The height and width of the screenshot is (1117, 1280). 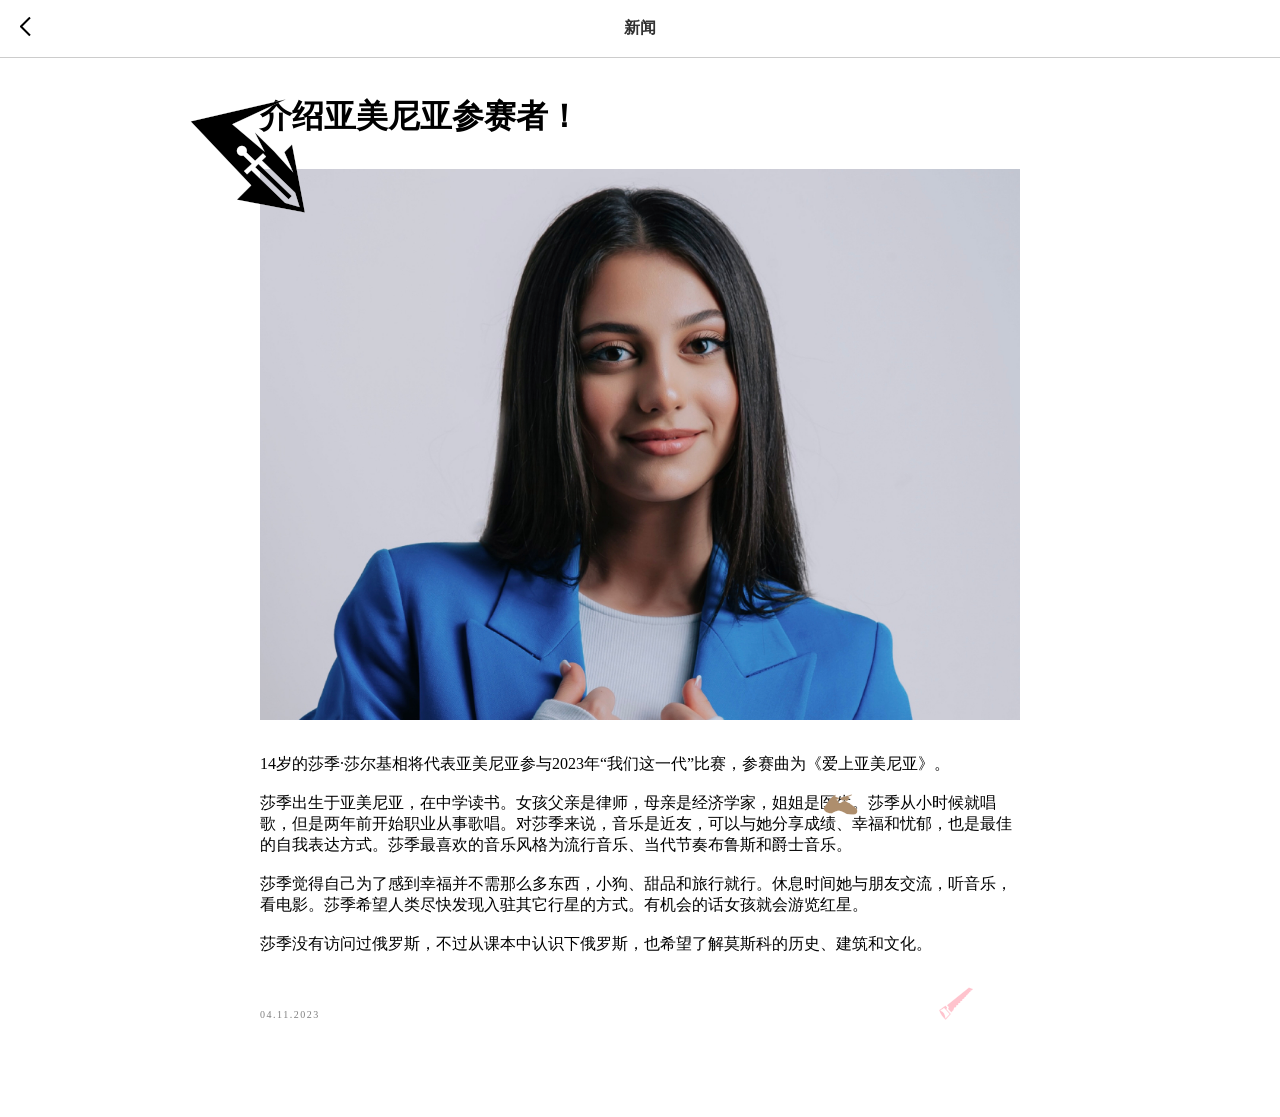 What do you see at coordinates (840, 804) in the screenshot?
I see `view black sea region on map` at bounding box center [840, 804].